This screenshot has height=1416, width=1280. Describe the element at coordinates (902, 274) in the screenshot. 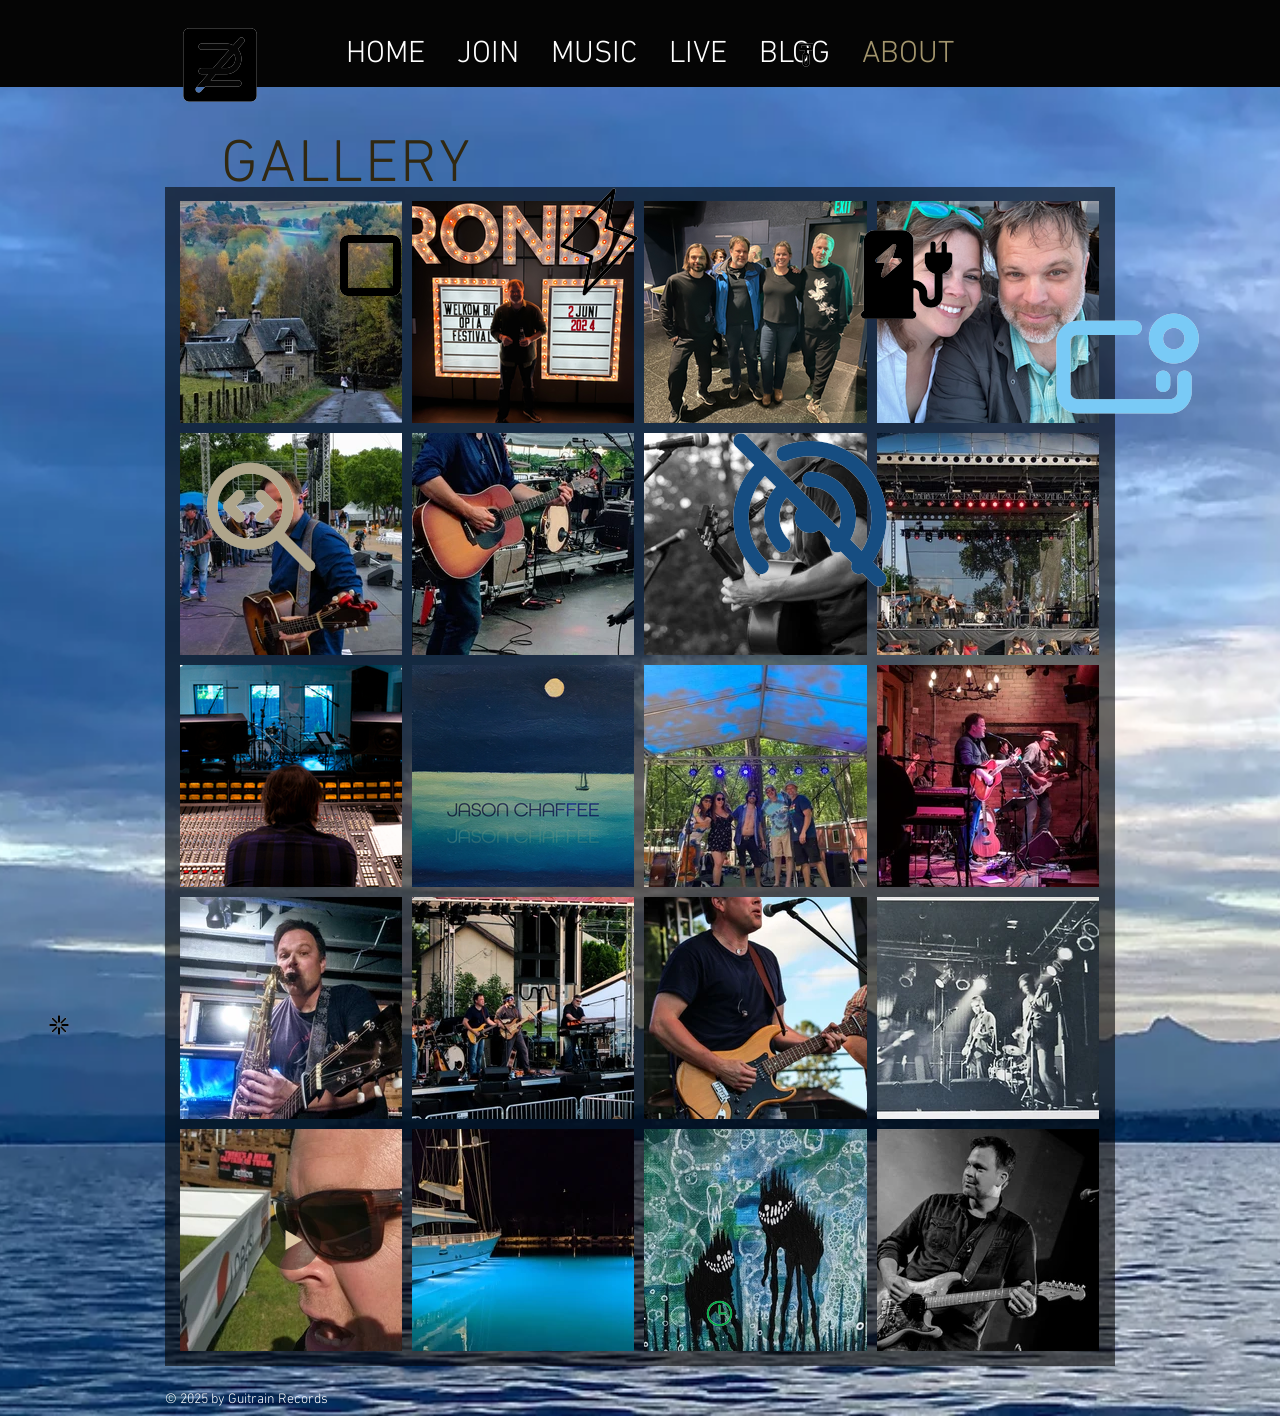

I see `find nearby electric vehicle charging stations` at that location.